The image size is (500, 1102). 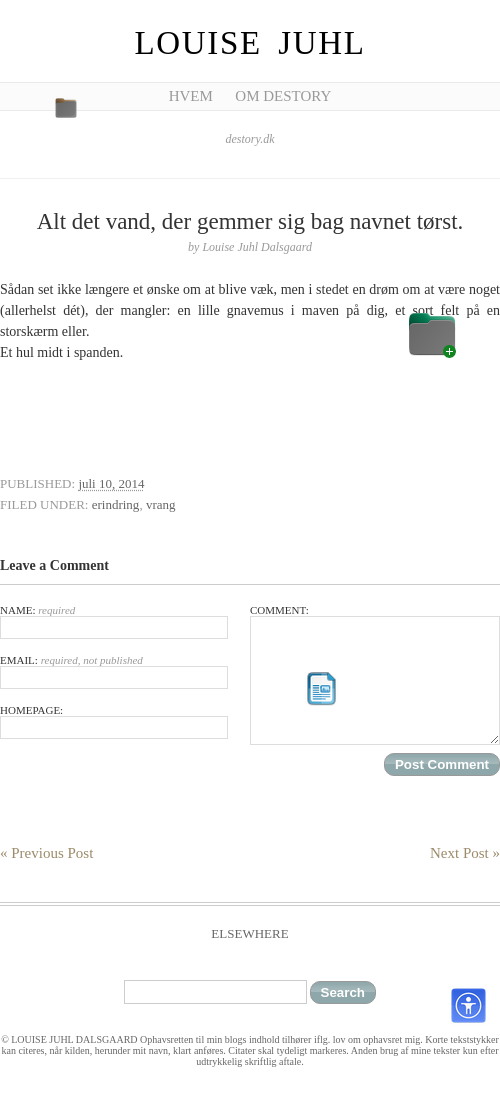 I want to click on open a text document file, so click(x=321, y=688).